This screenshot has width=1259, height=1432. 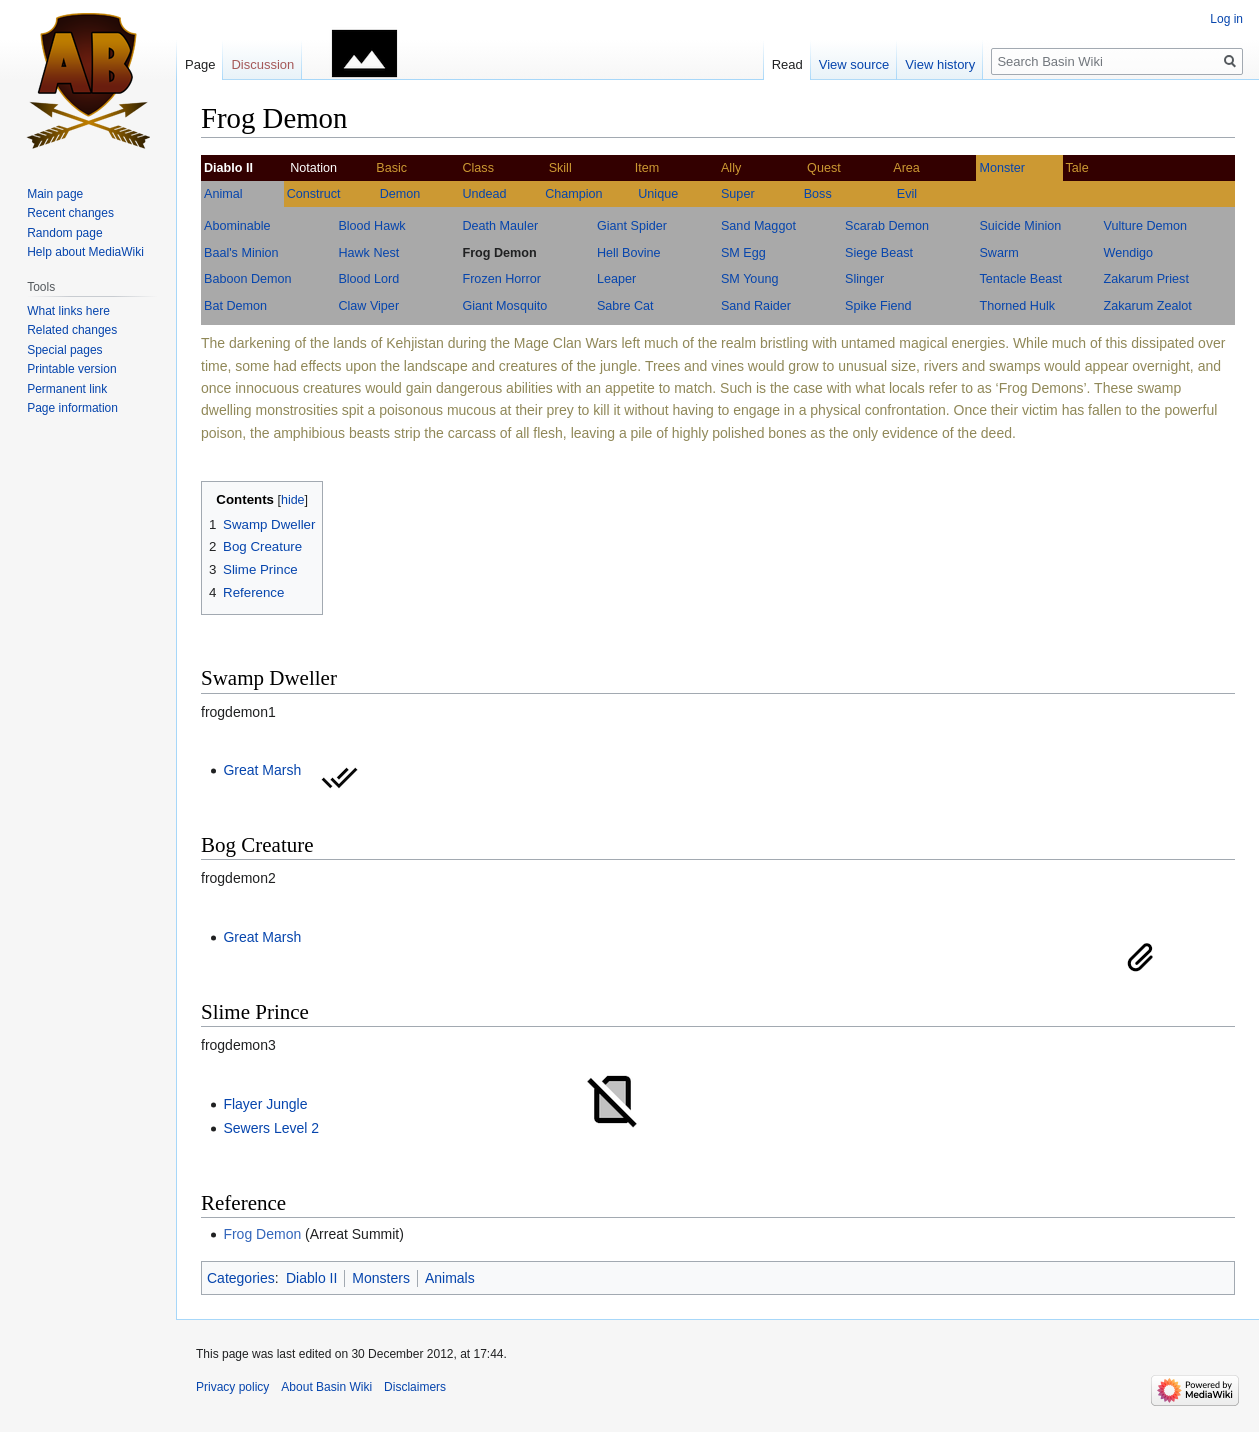 What do you see at coordinates (612, 1099) in the screenshot?
I see `indicates no sim card detected` at bounding box center [612, 1099].